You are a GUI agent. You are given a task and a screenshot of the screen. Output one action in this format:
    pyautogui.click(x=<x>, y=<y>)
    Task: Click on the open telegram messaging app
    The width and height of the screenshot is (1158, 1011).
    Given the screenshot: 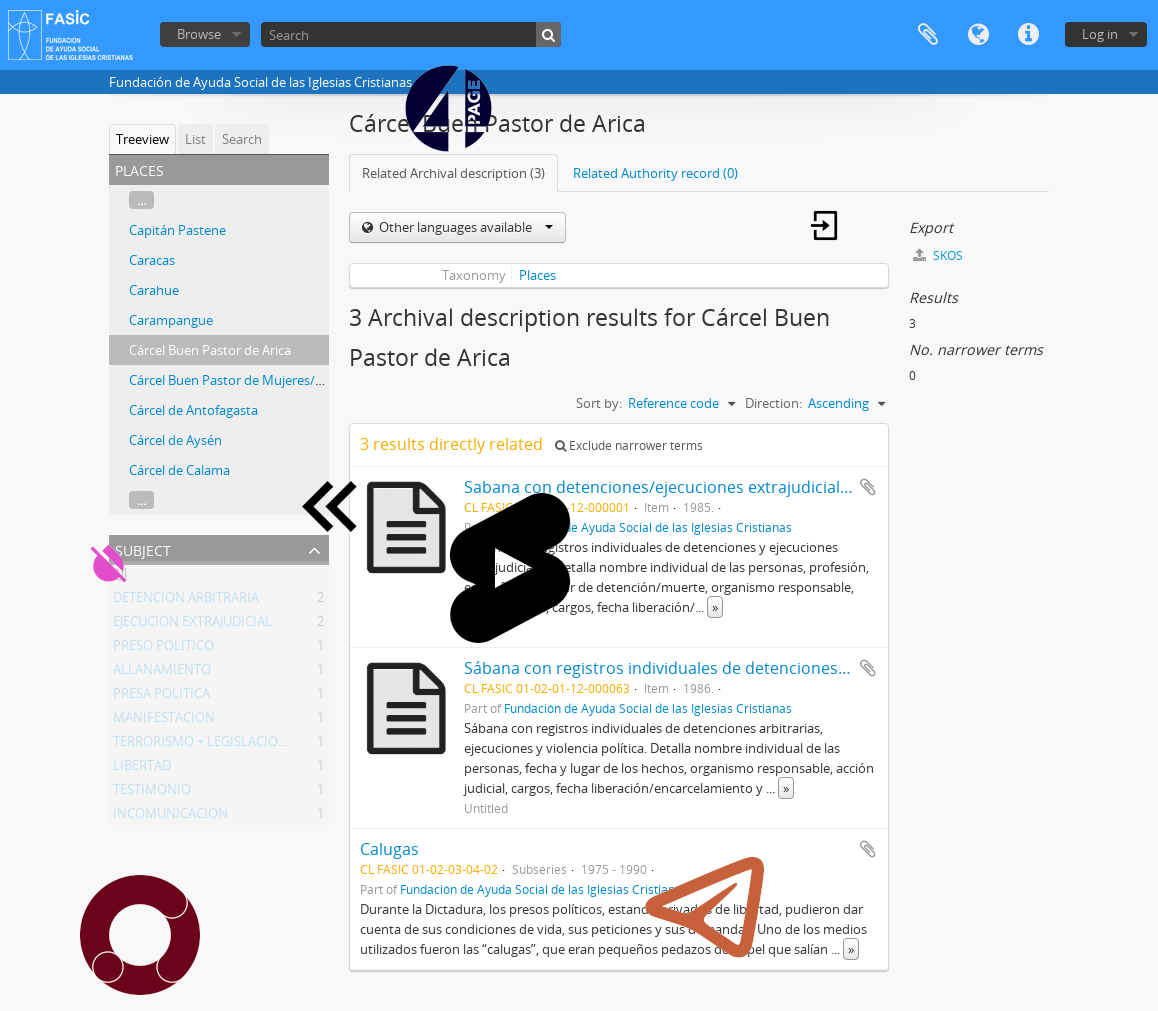 What is the action you would take?
    pyautogui.click(x=713, y=901)
    